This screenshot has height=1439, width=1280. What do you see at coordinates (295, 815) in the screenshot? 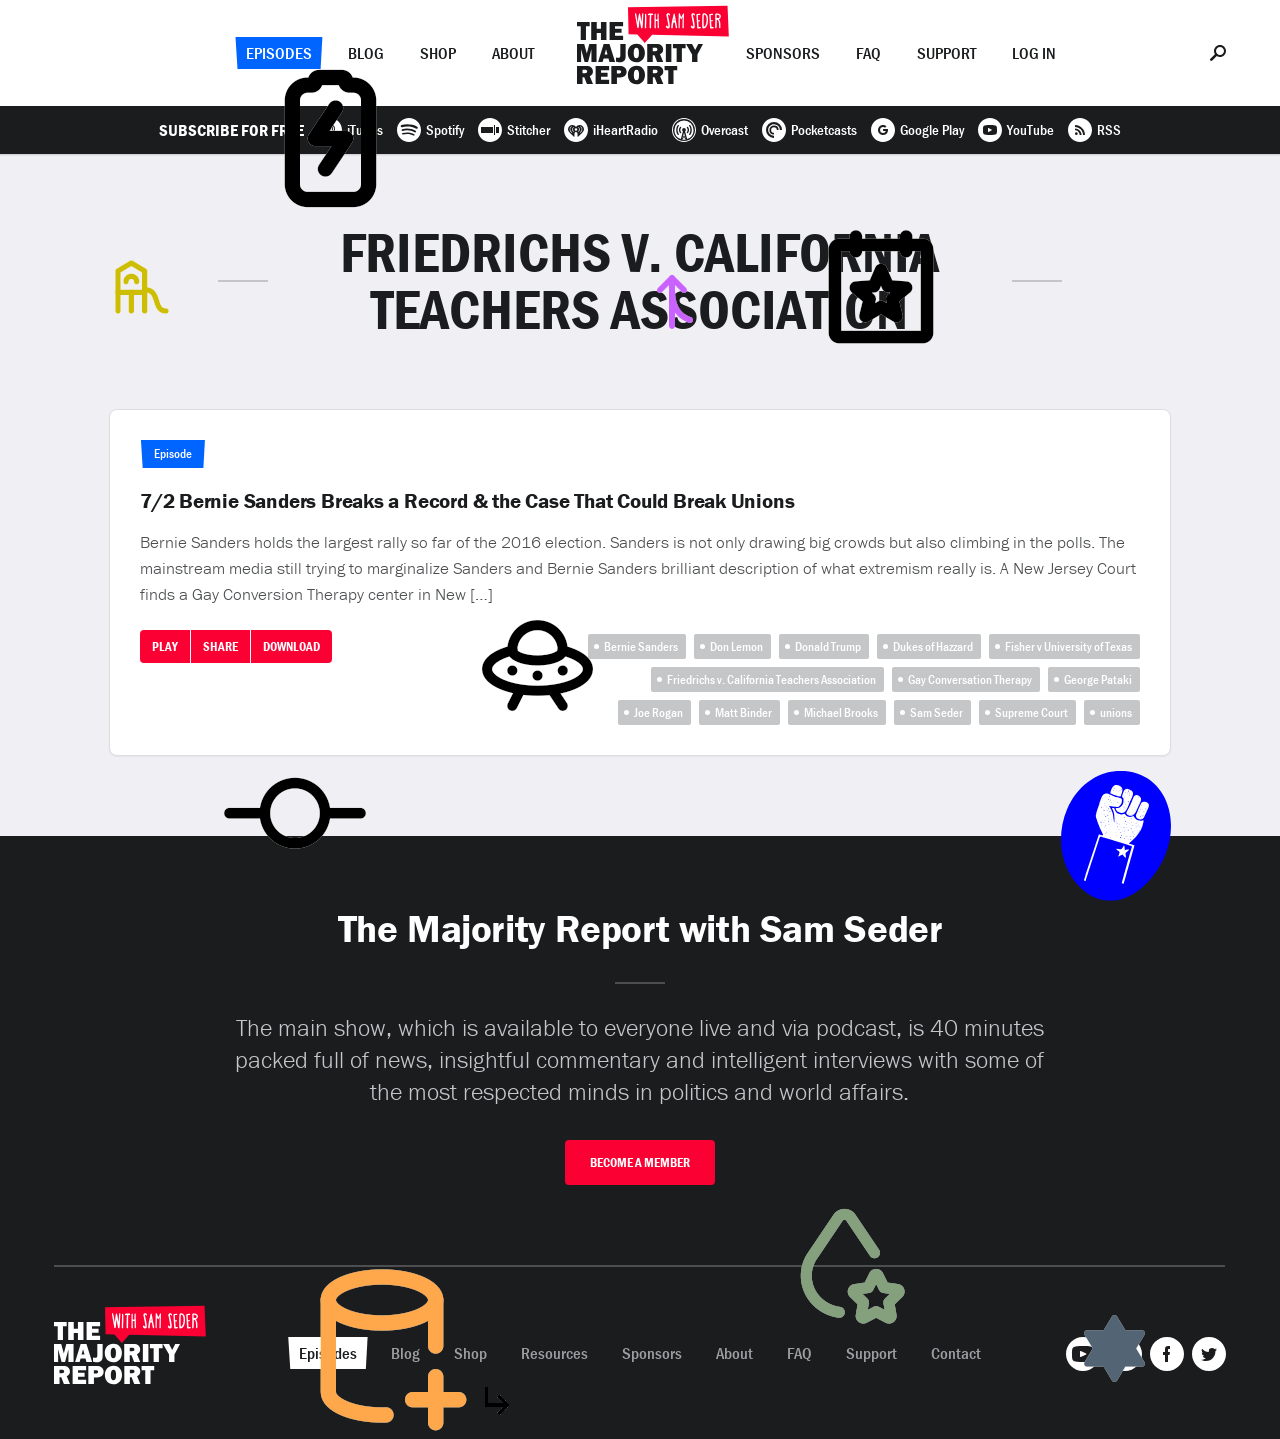
I see `view commit details in a repository` at bounding box center [295, 815].